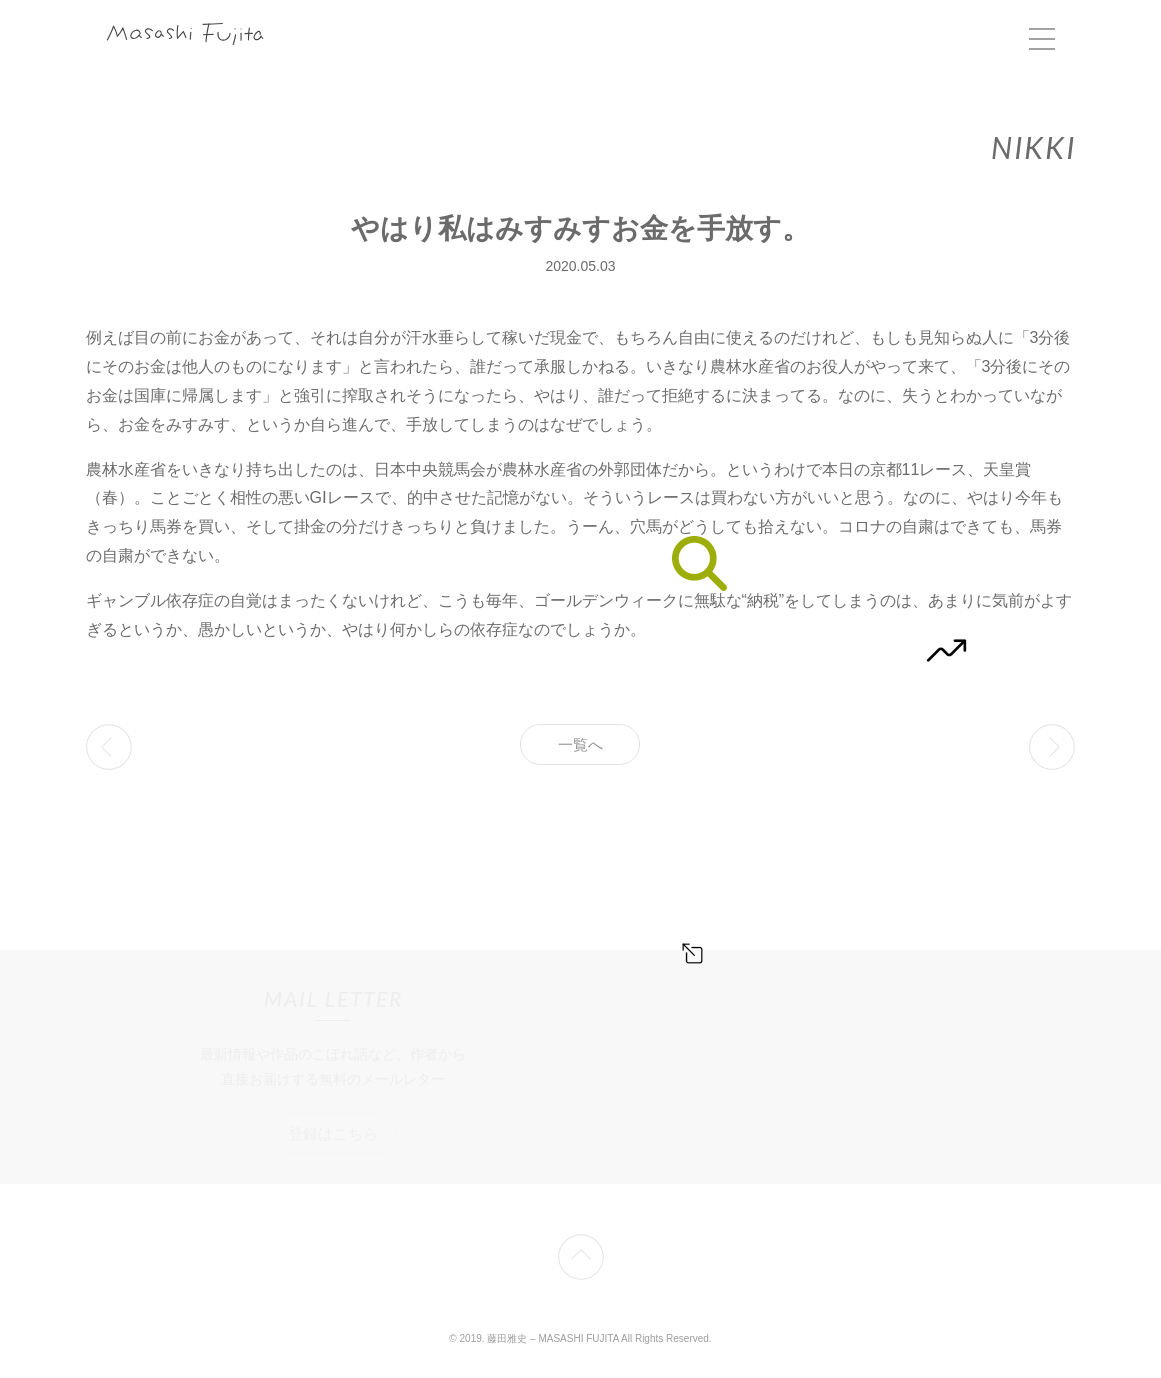  I want to click on search for content or items, so click(699, 563).